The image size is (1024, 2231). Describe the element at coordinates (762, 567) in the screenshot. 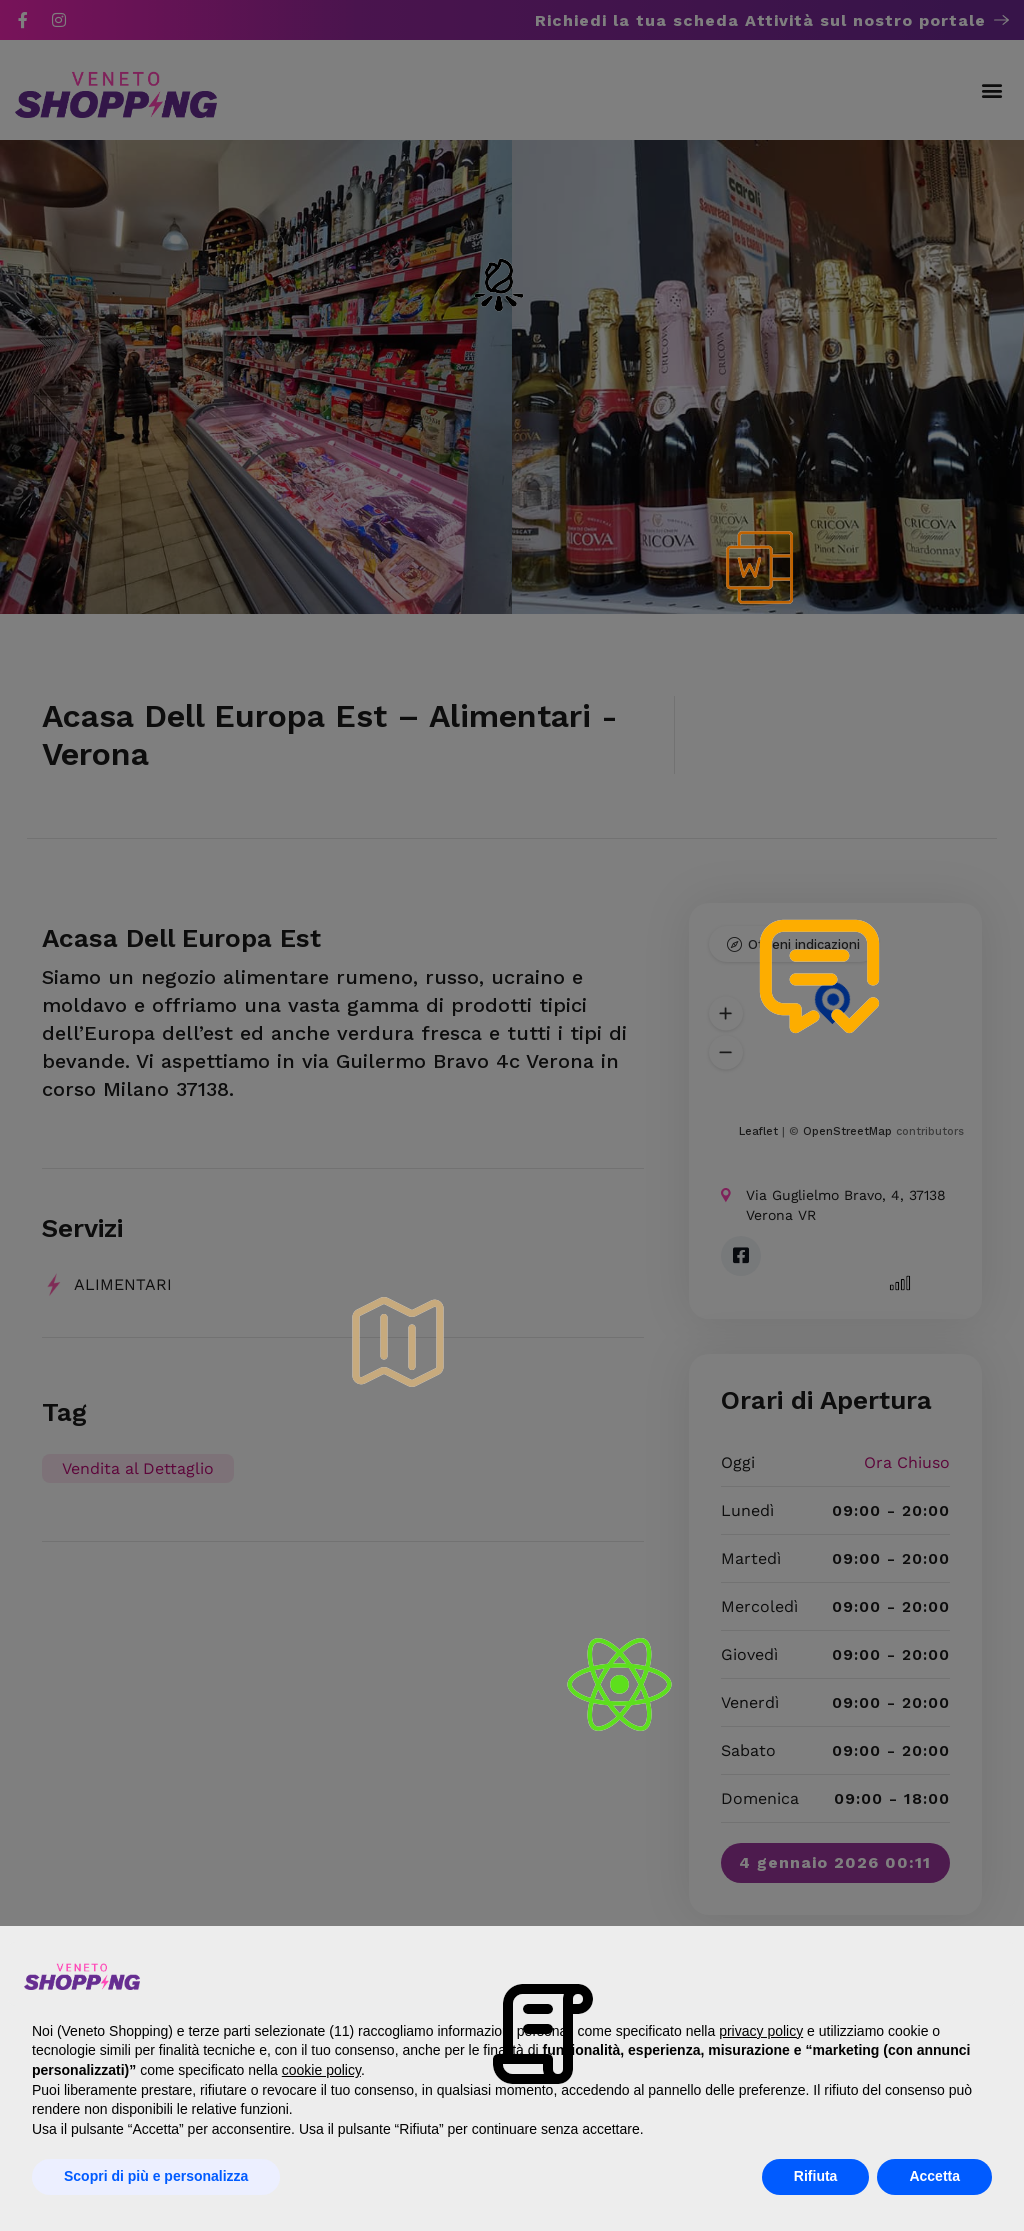

I see `open Microsoft Word` at that location.